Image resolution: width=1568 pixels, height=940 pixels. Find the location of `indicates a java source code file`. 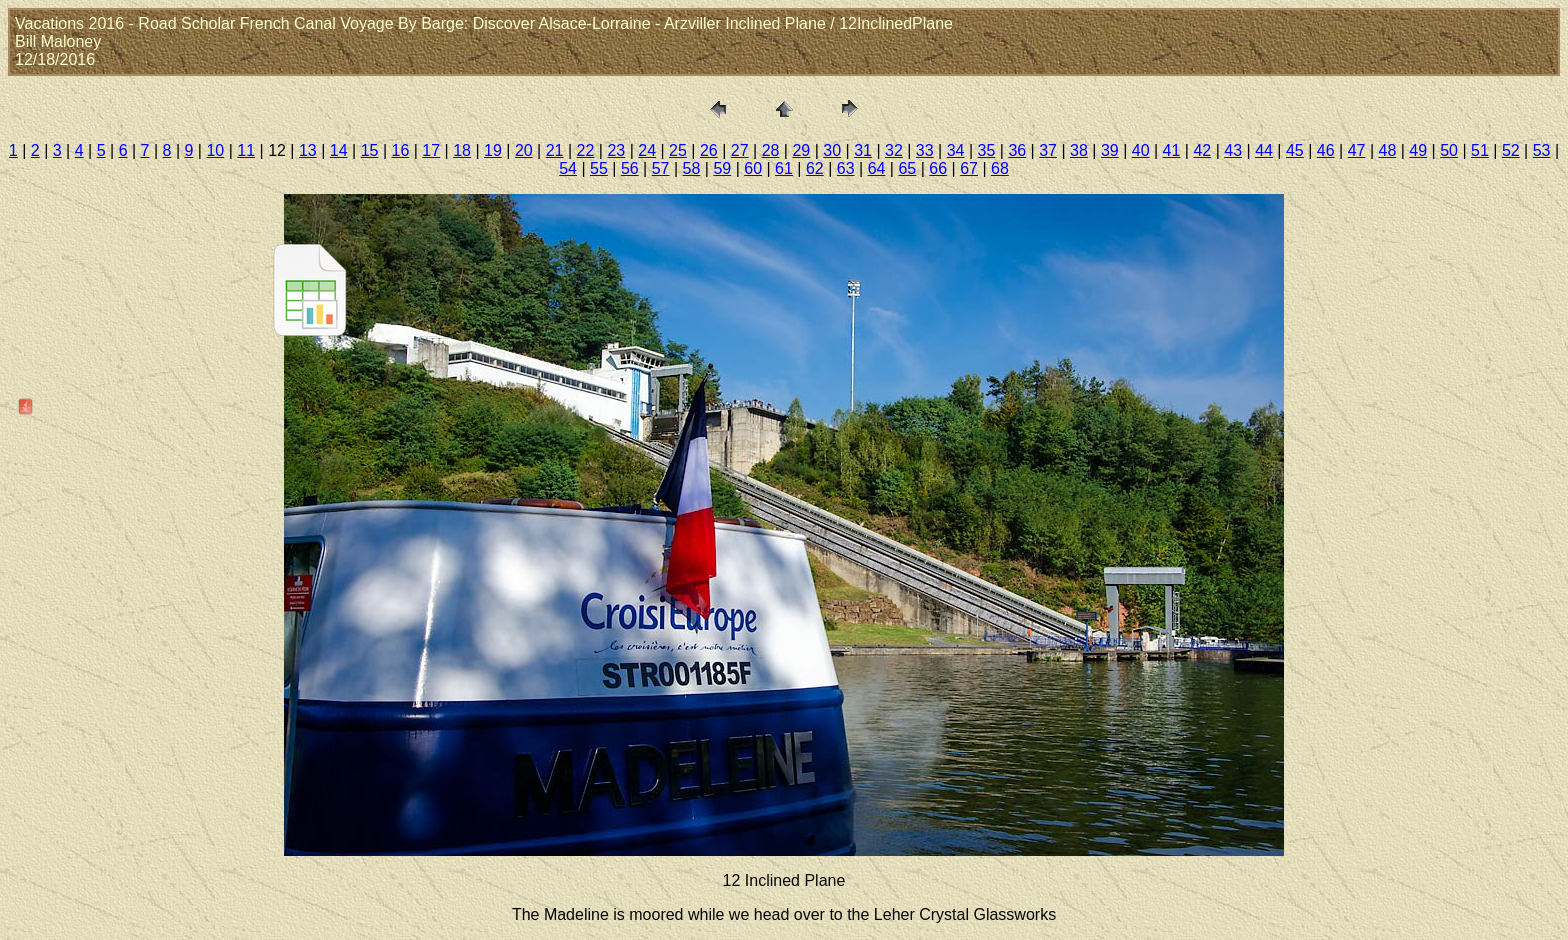

indicates a java source code file is located at coordinates (25, 406).